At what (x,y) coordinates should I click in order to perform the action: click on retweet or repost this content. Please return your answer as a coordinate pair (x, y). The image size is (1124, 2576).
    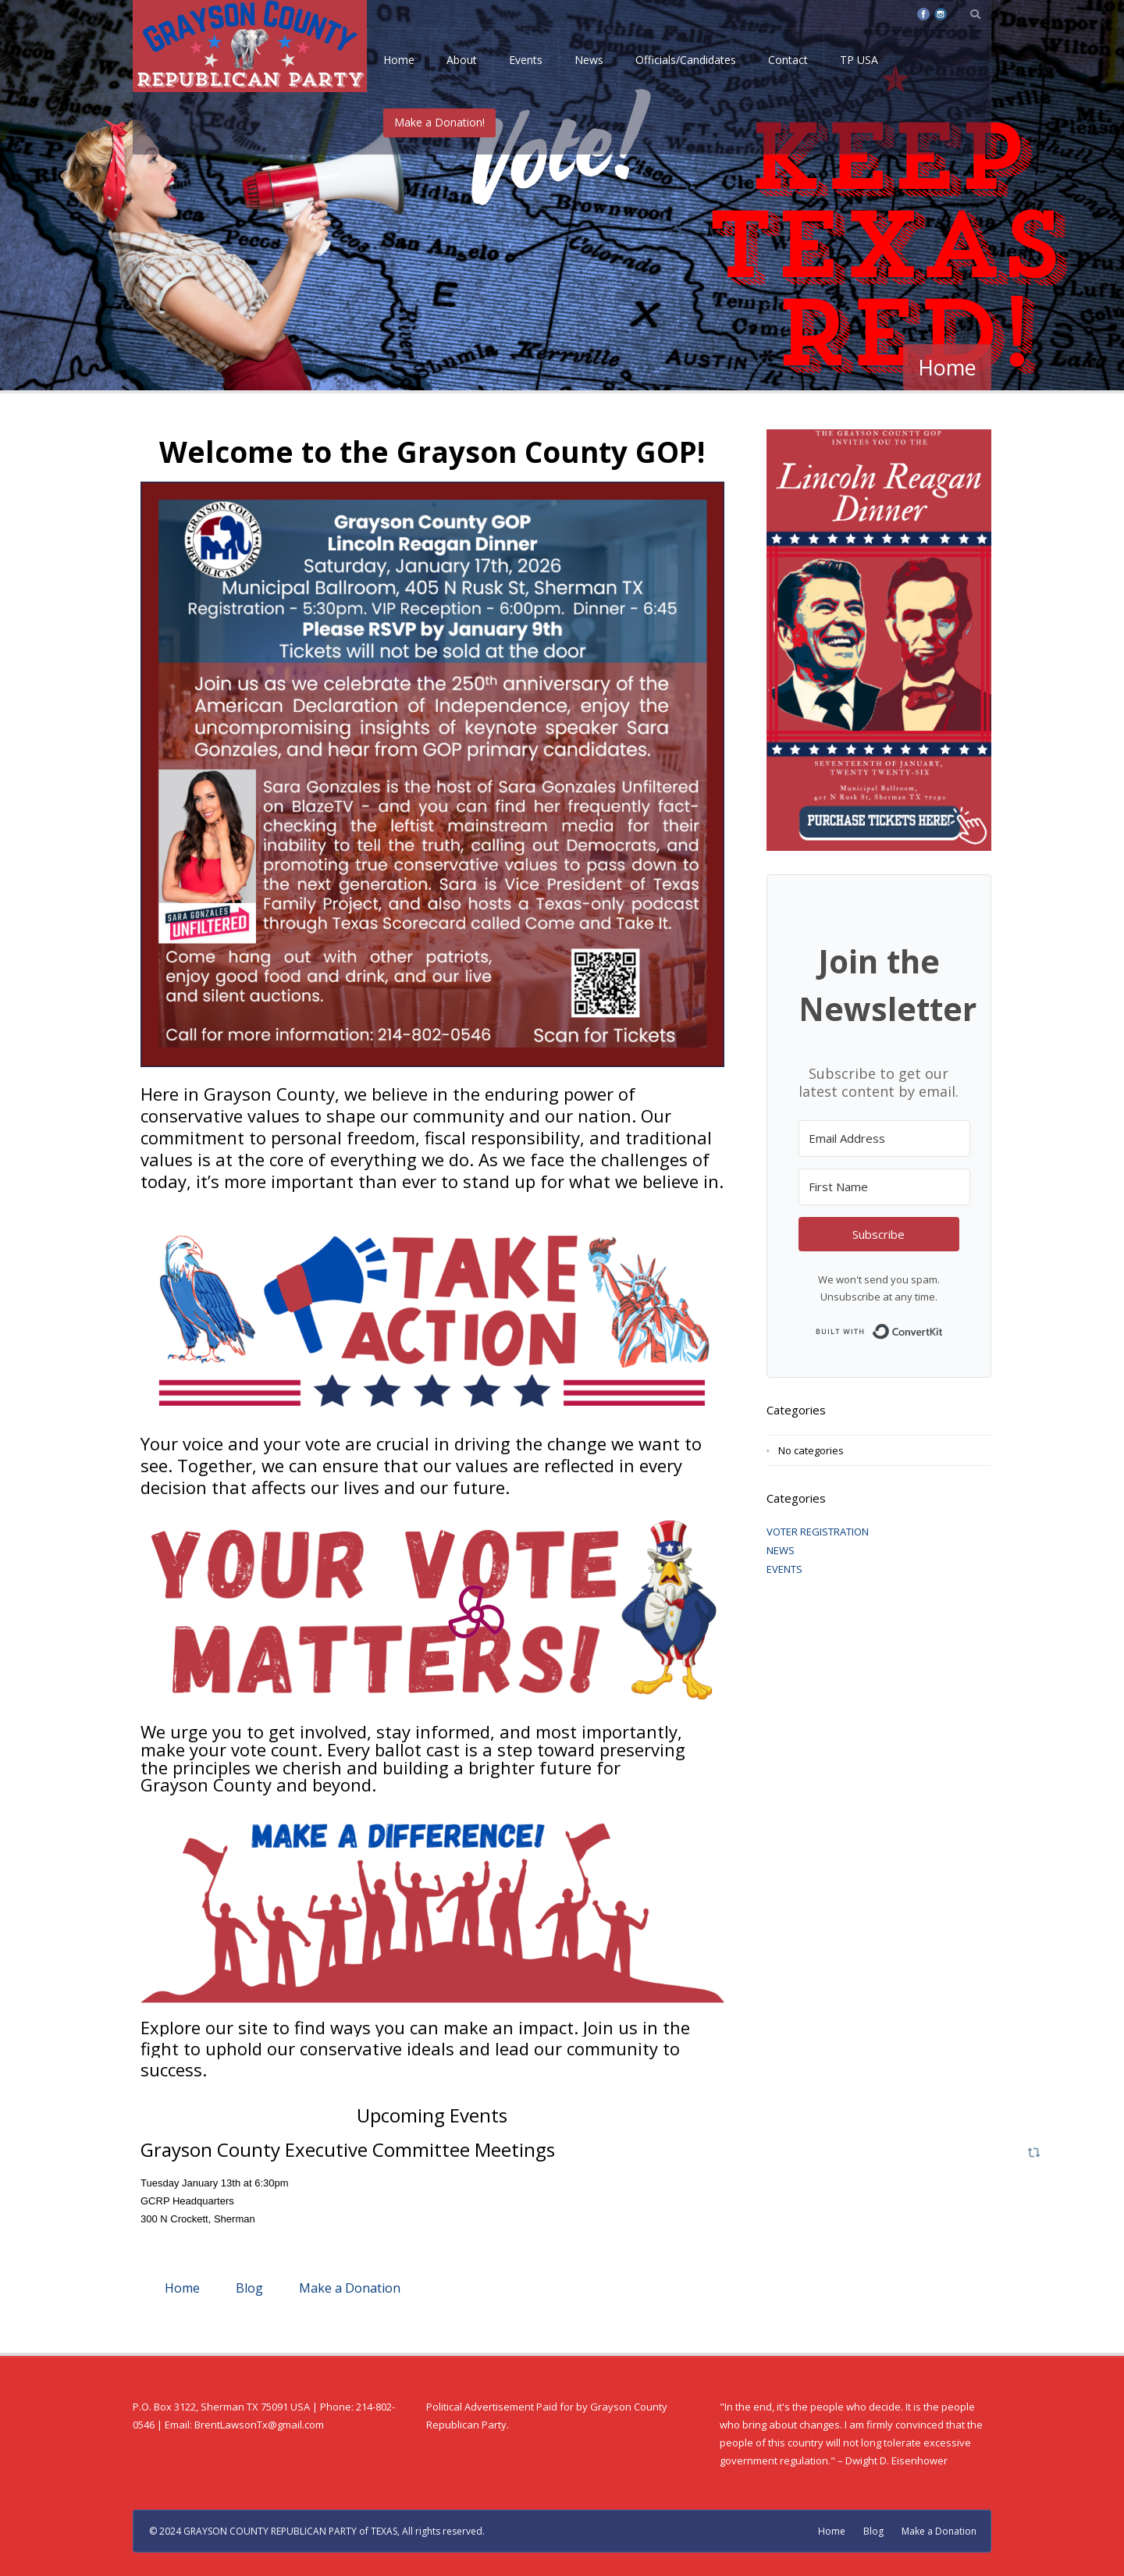
    Looking at the image, I should click on (1033, 2152).